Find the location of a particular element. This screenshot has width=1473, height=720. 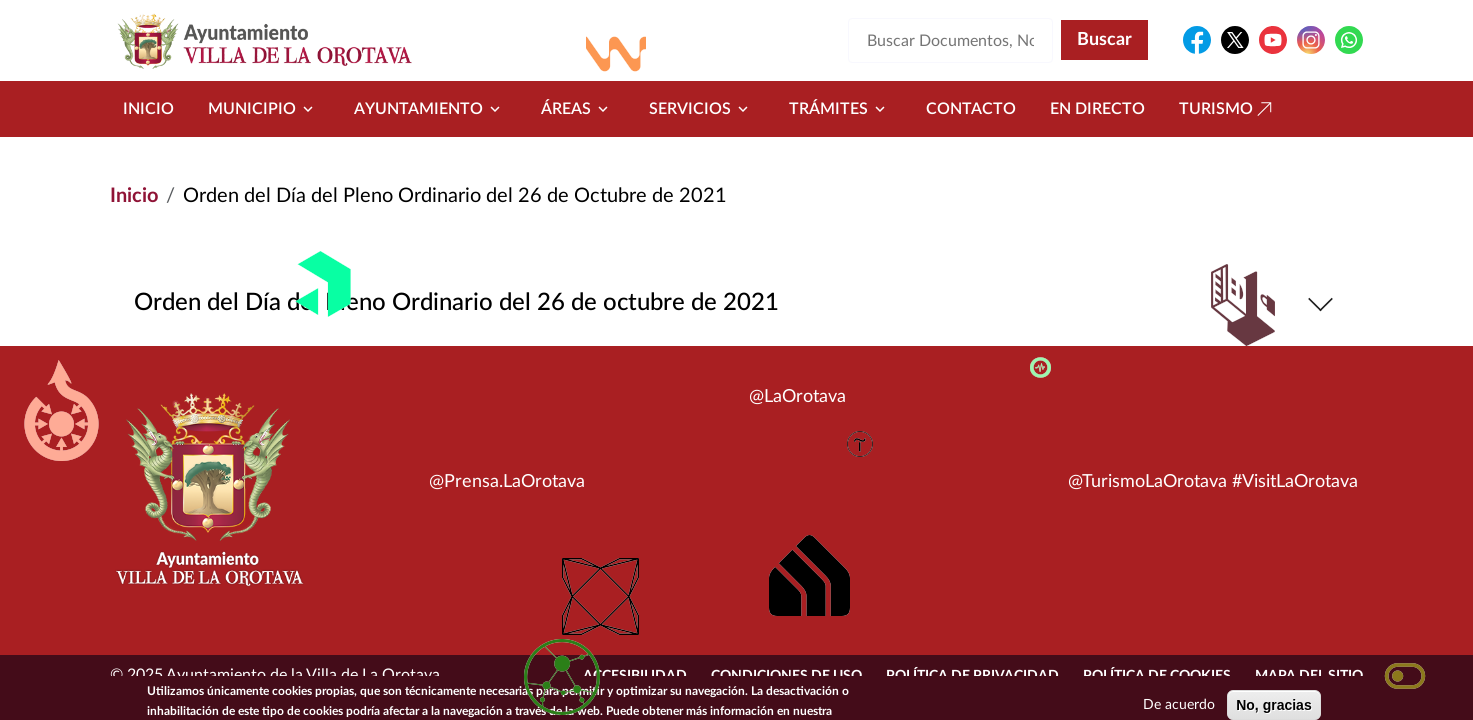

haxe programming language logo is located at coordinates (600, 596).